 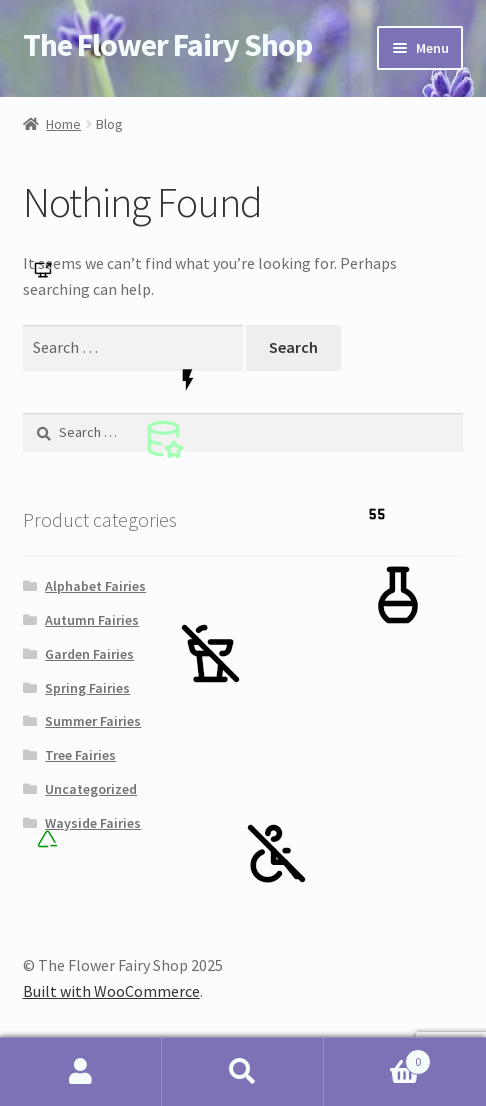 What do you see at coordinates (43, 270) in the screenshot?
I see `share your screen with others` at bounding box center [43, 270].